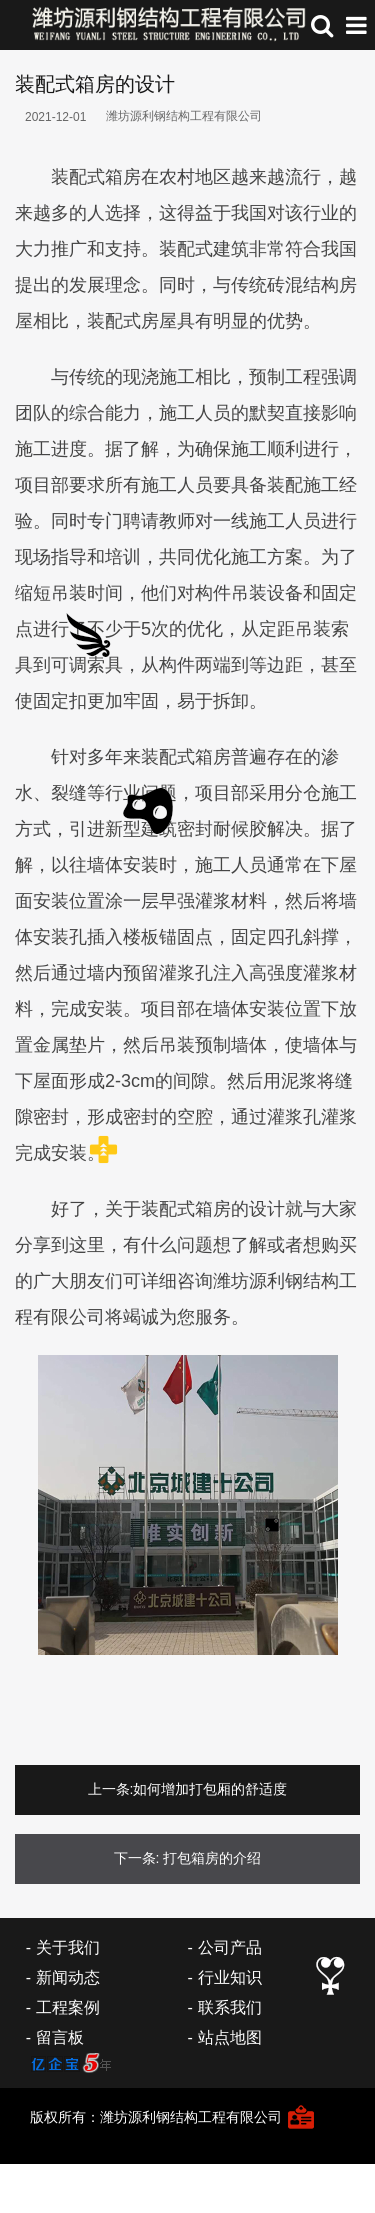  Describe the element at coordinates (103, 1149) in the screenshot. I see `increase health or healing power-up` at that location.